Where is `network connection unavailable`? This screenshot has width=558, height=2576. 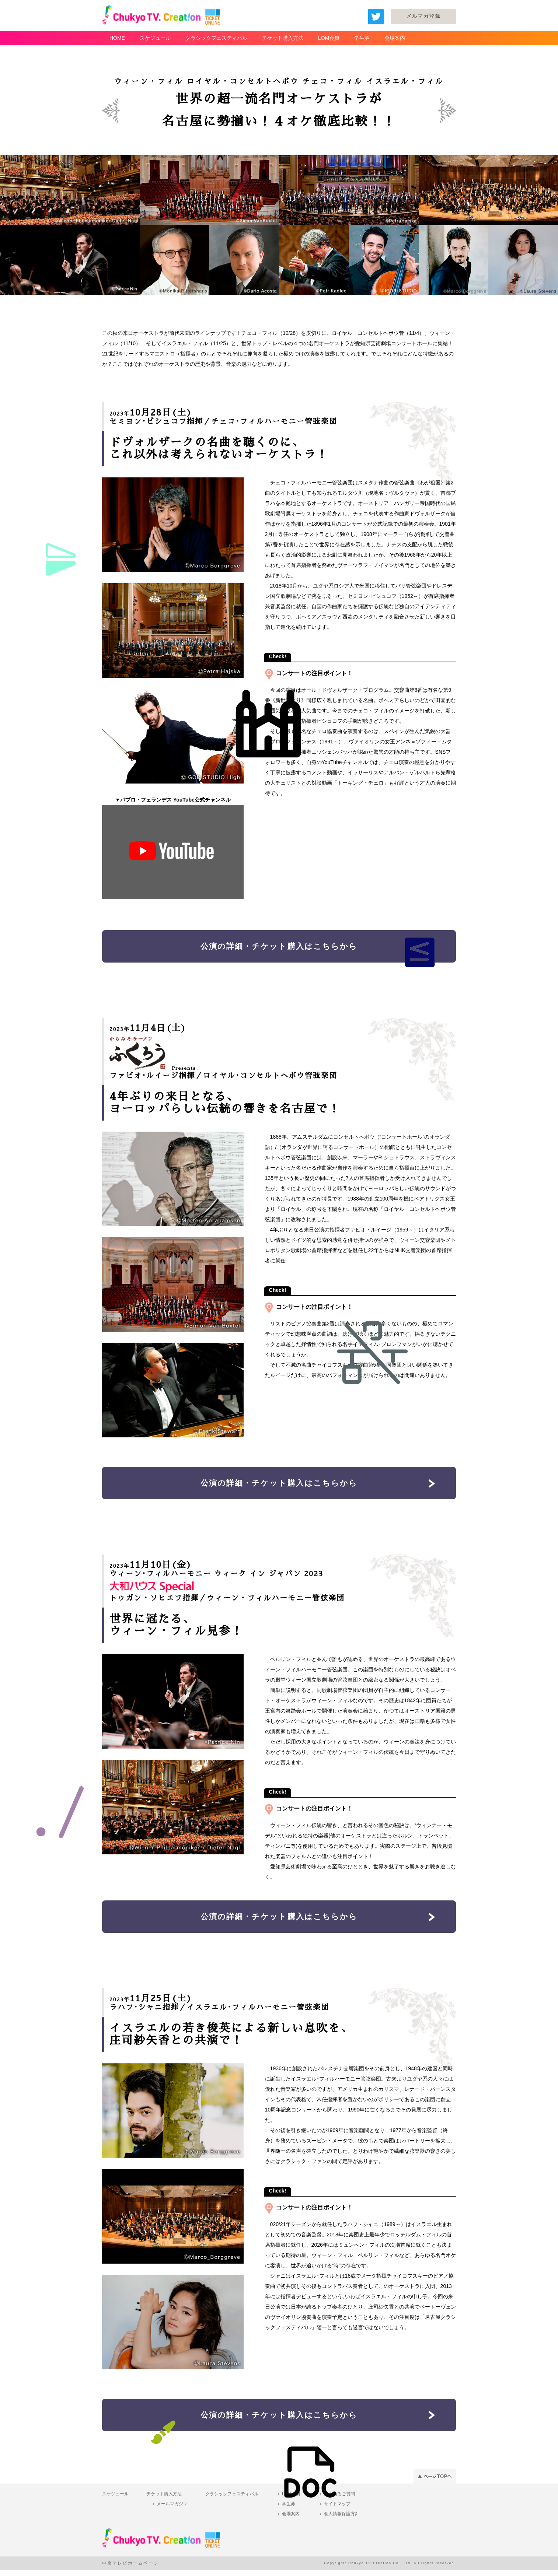
network connection unavailable is located at coordinates (372, 1354).